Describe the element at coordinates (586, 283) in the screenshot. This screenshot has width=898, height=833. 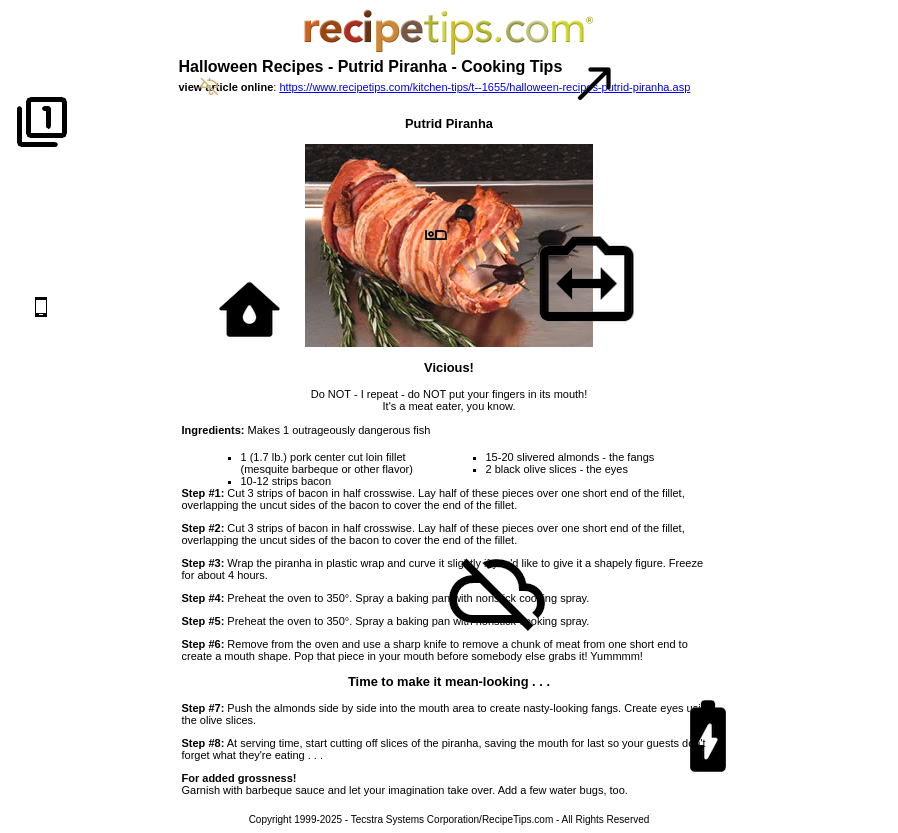
I see `switch between front and rear camera` at that location.